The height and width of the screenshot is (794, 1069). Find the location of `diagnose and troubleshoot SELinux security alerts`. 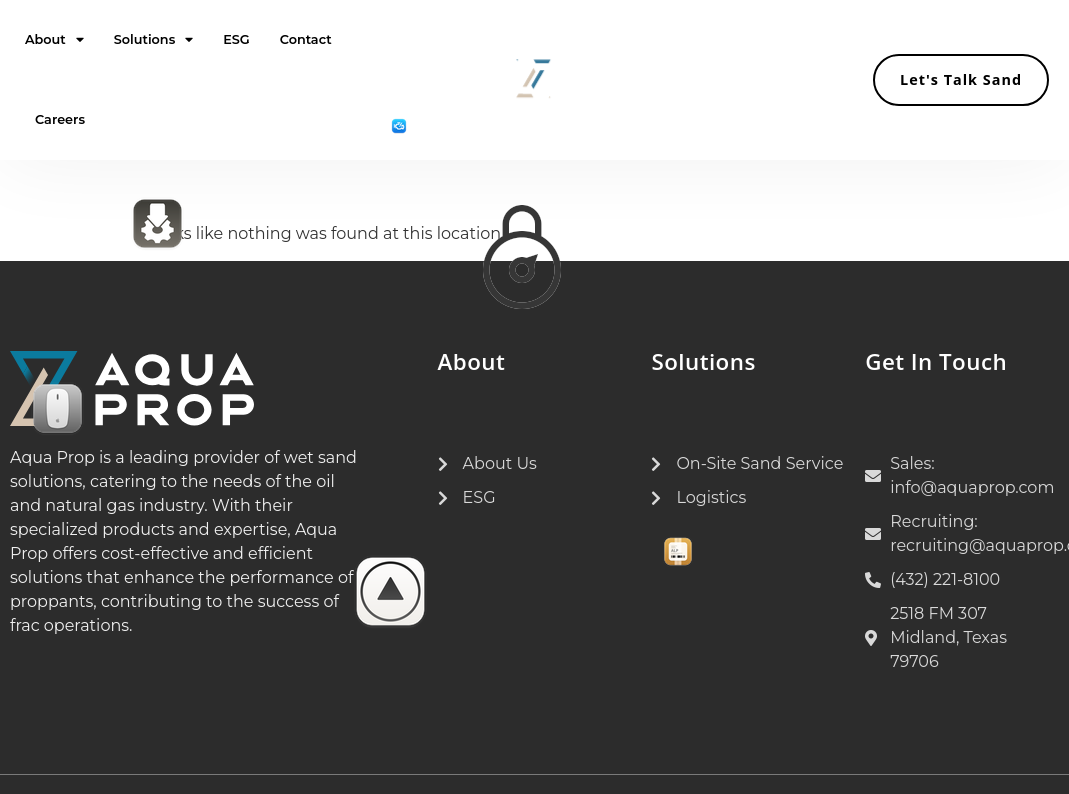

diagnose and troubleshoot SELinux security alerts is located at coordinates (399, 126).